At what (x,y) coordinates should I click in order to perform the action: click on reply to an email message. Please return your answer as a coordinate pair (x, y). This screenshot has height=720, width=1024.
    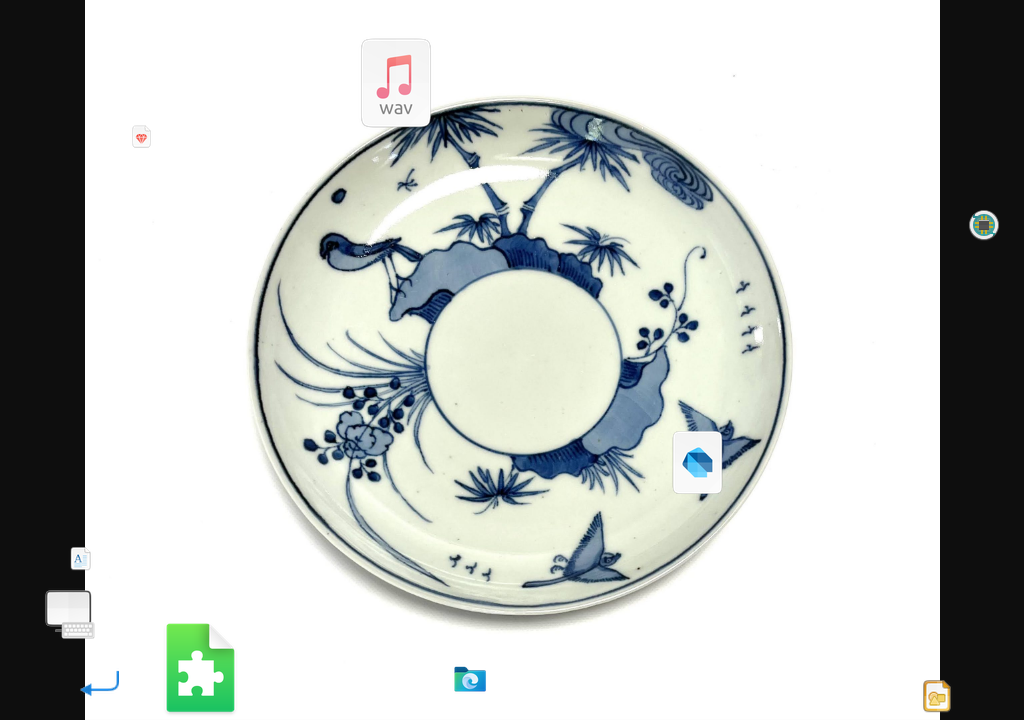
    Looking at the image, I should click on (99, 681).